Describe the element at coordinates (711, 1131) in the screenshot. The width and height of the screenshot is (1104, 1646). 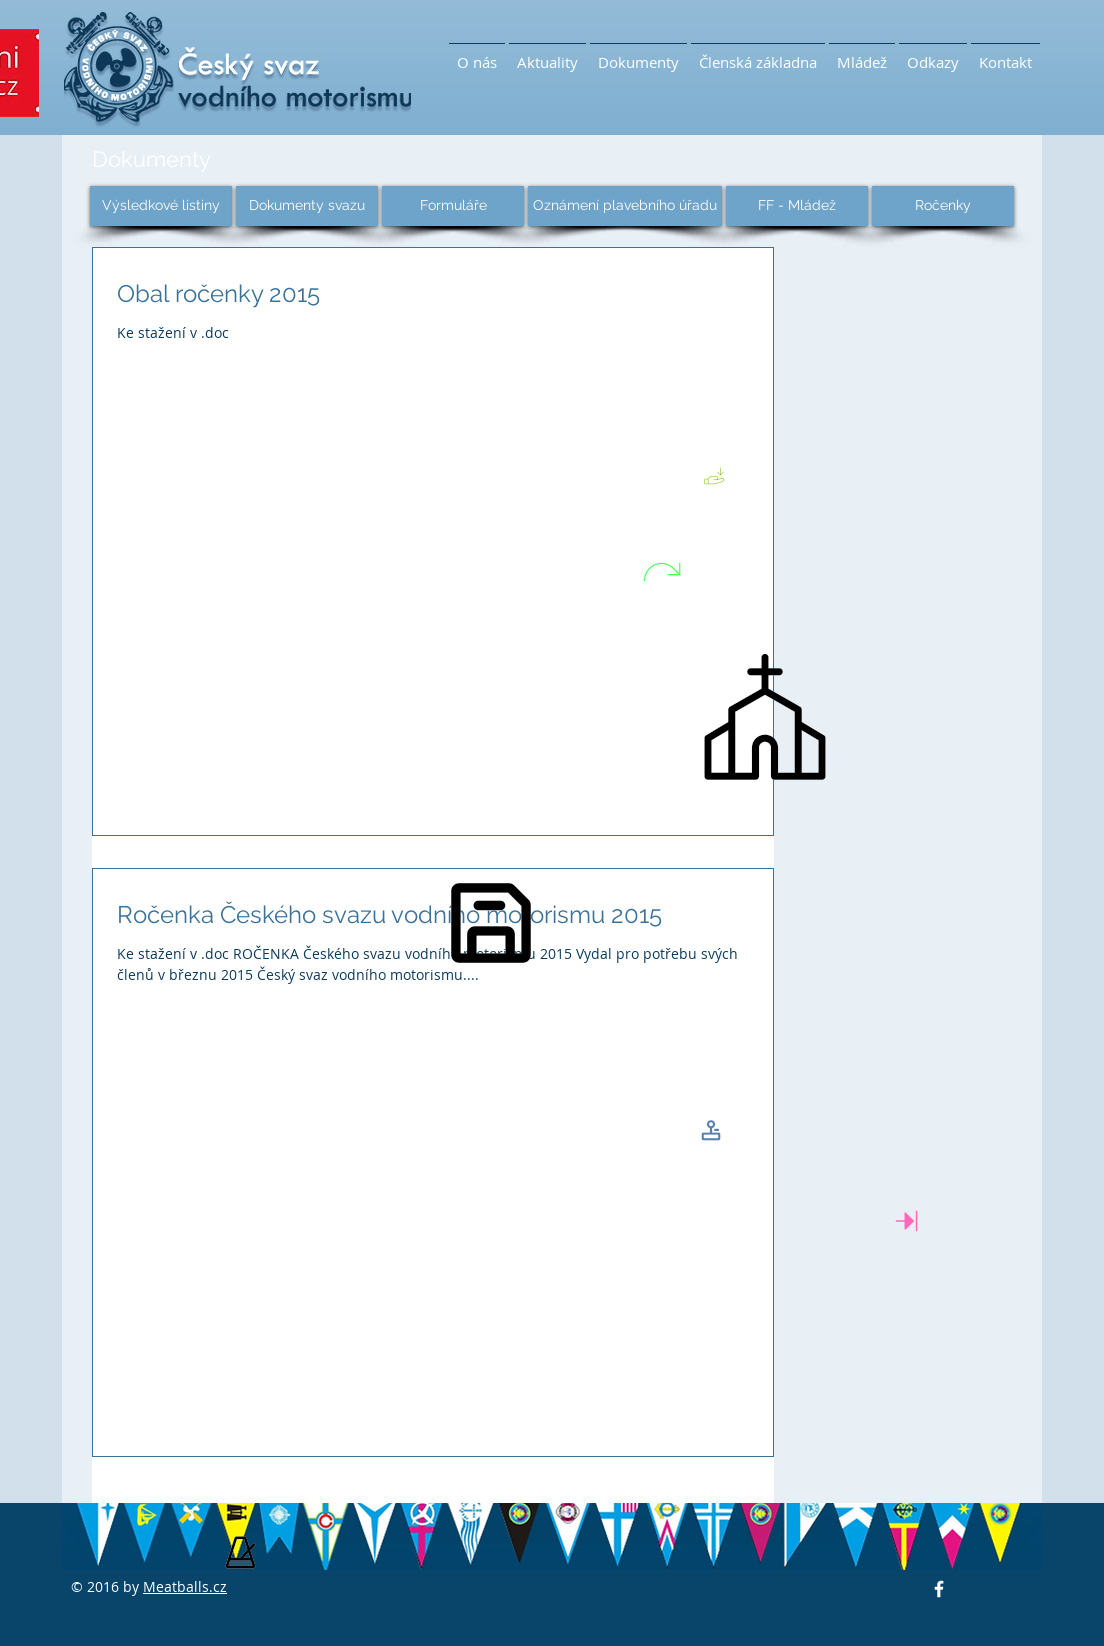
I see `access gaming or controller settings` at that location.